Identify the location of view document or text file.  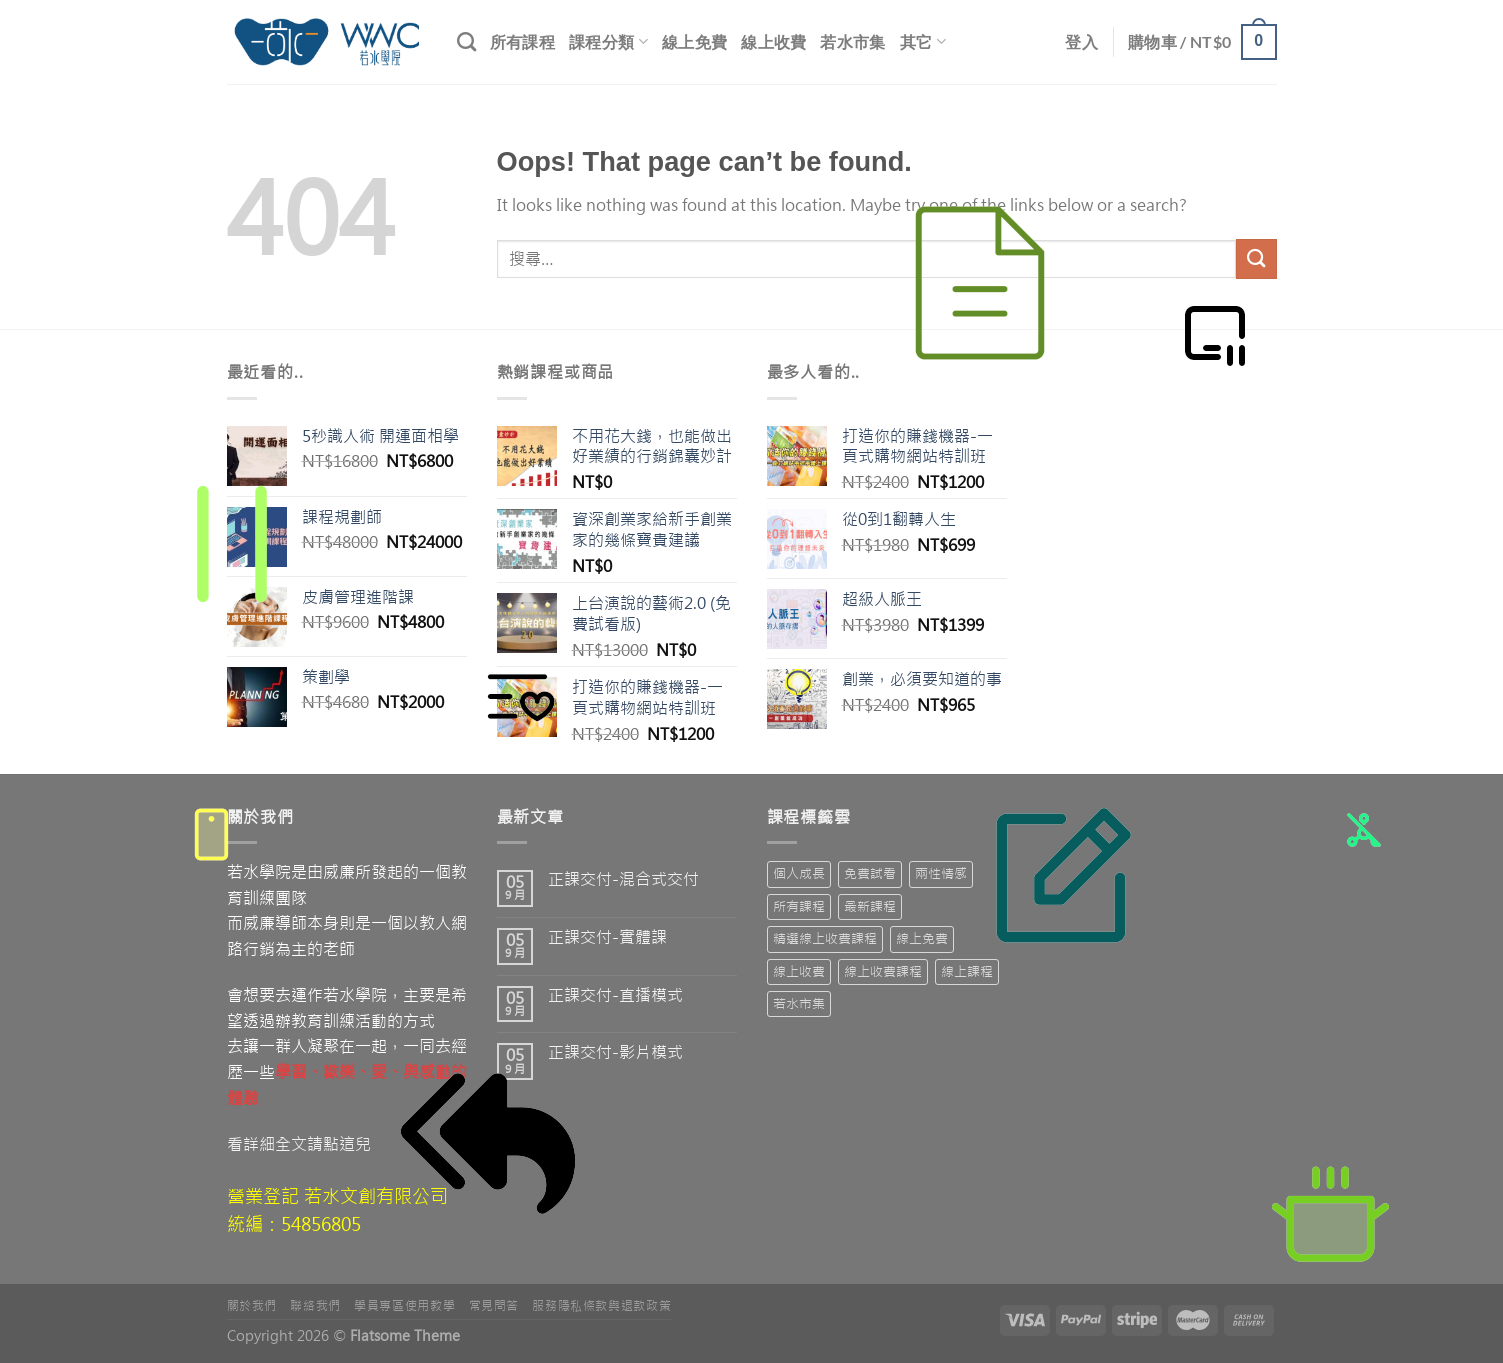
(980, 283).